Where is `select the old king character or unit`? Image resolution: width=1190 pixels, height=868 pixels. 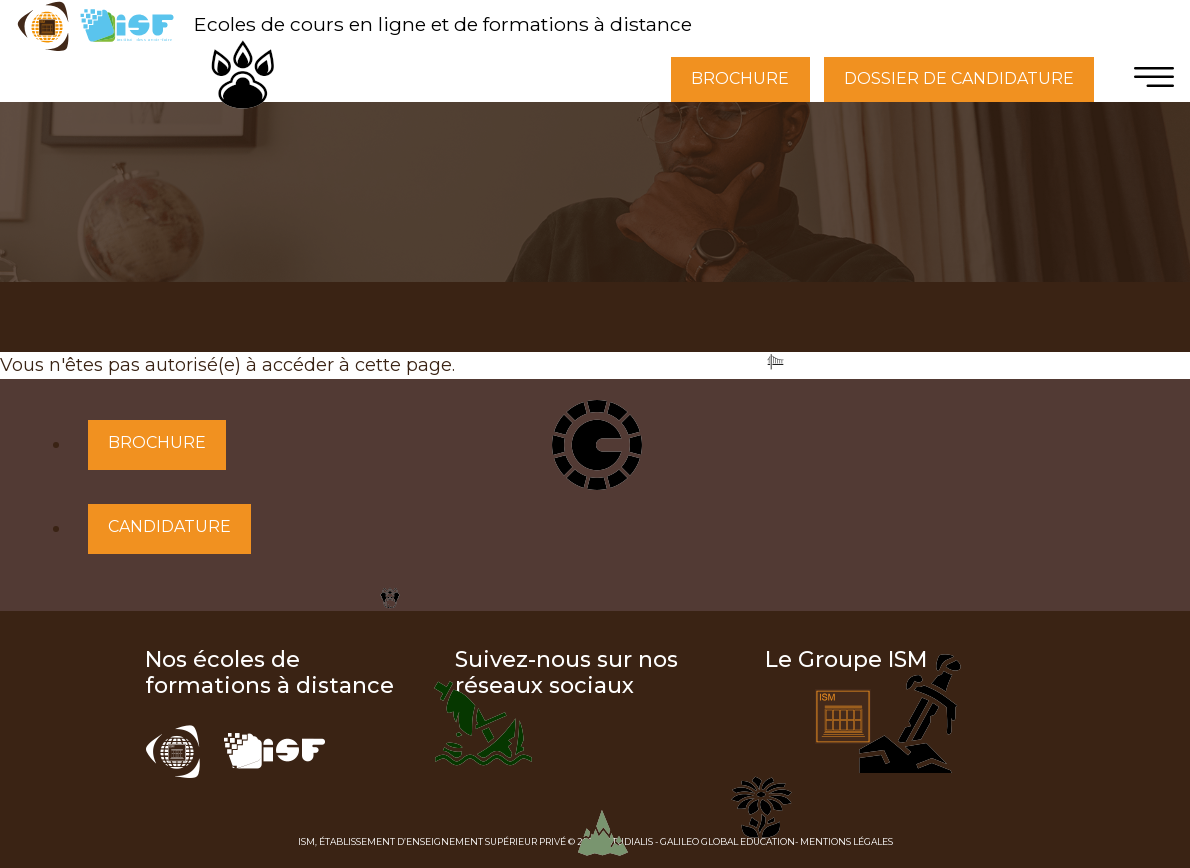 select the old king character or unit is located at coordinates (390, 598).